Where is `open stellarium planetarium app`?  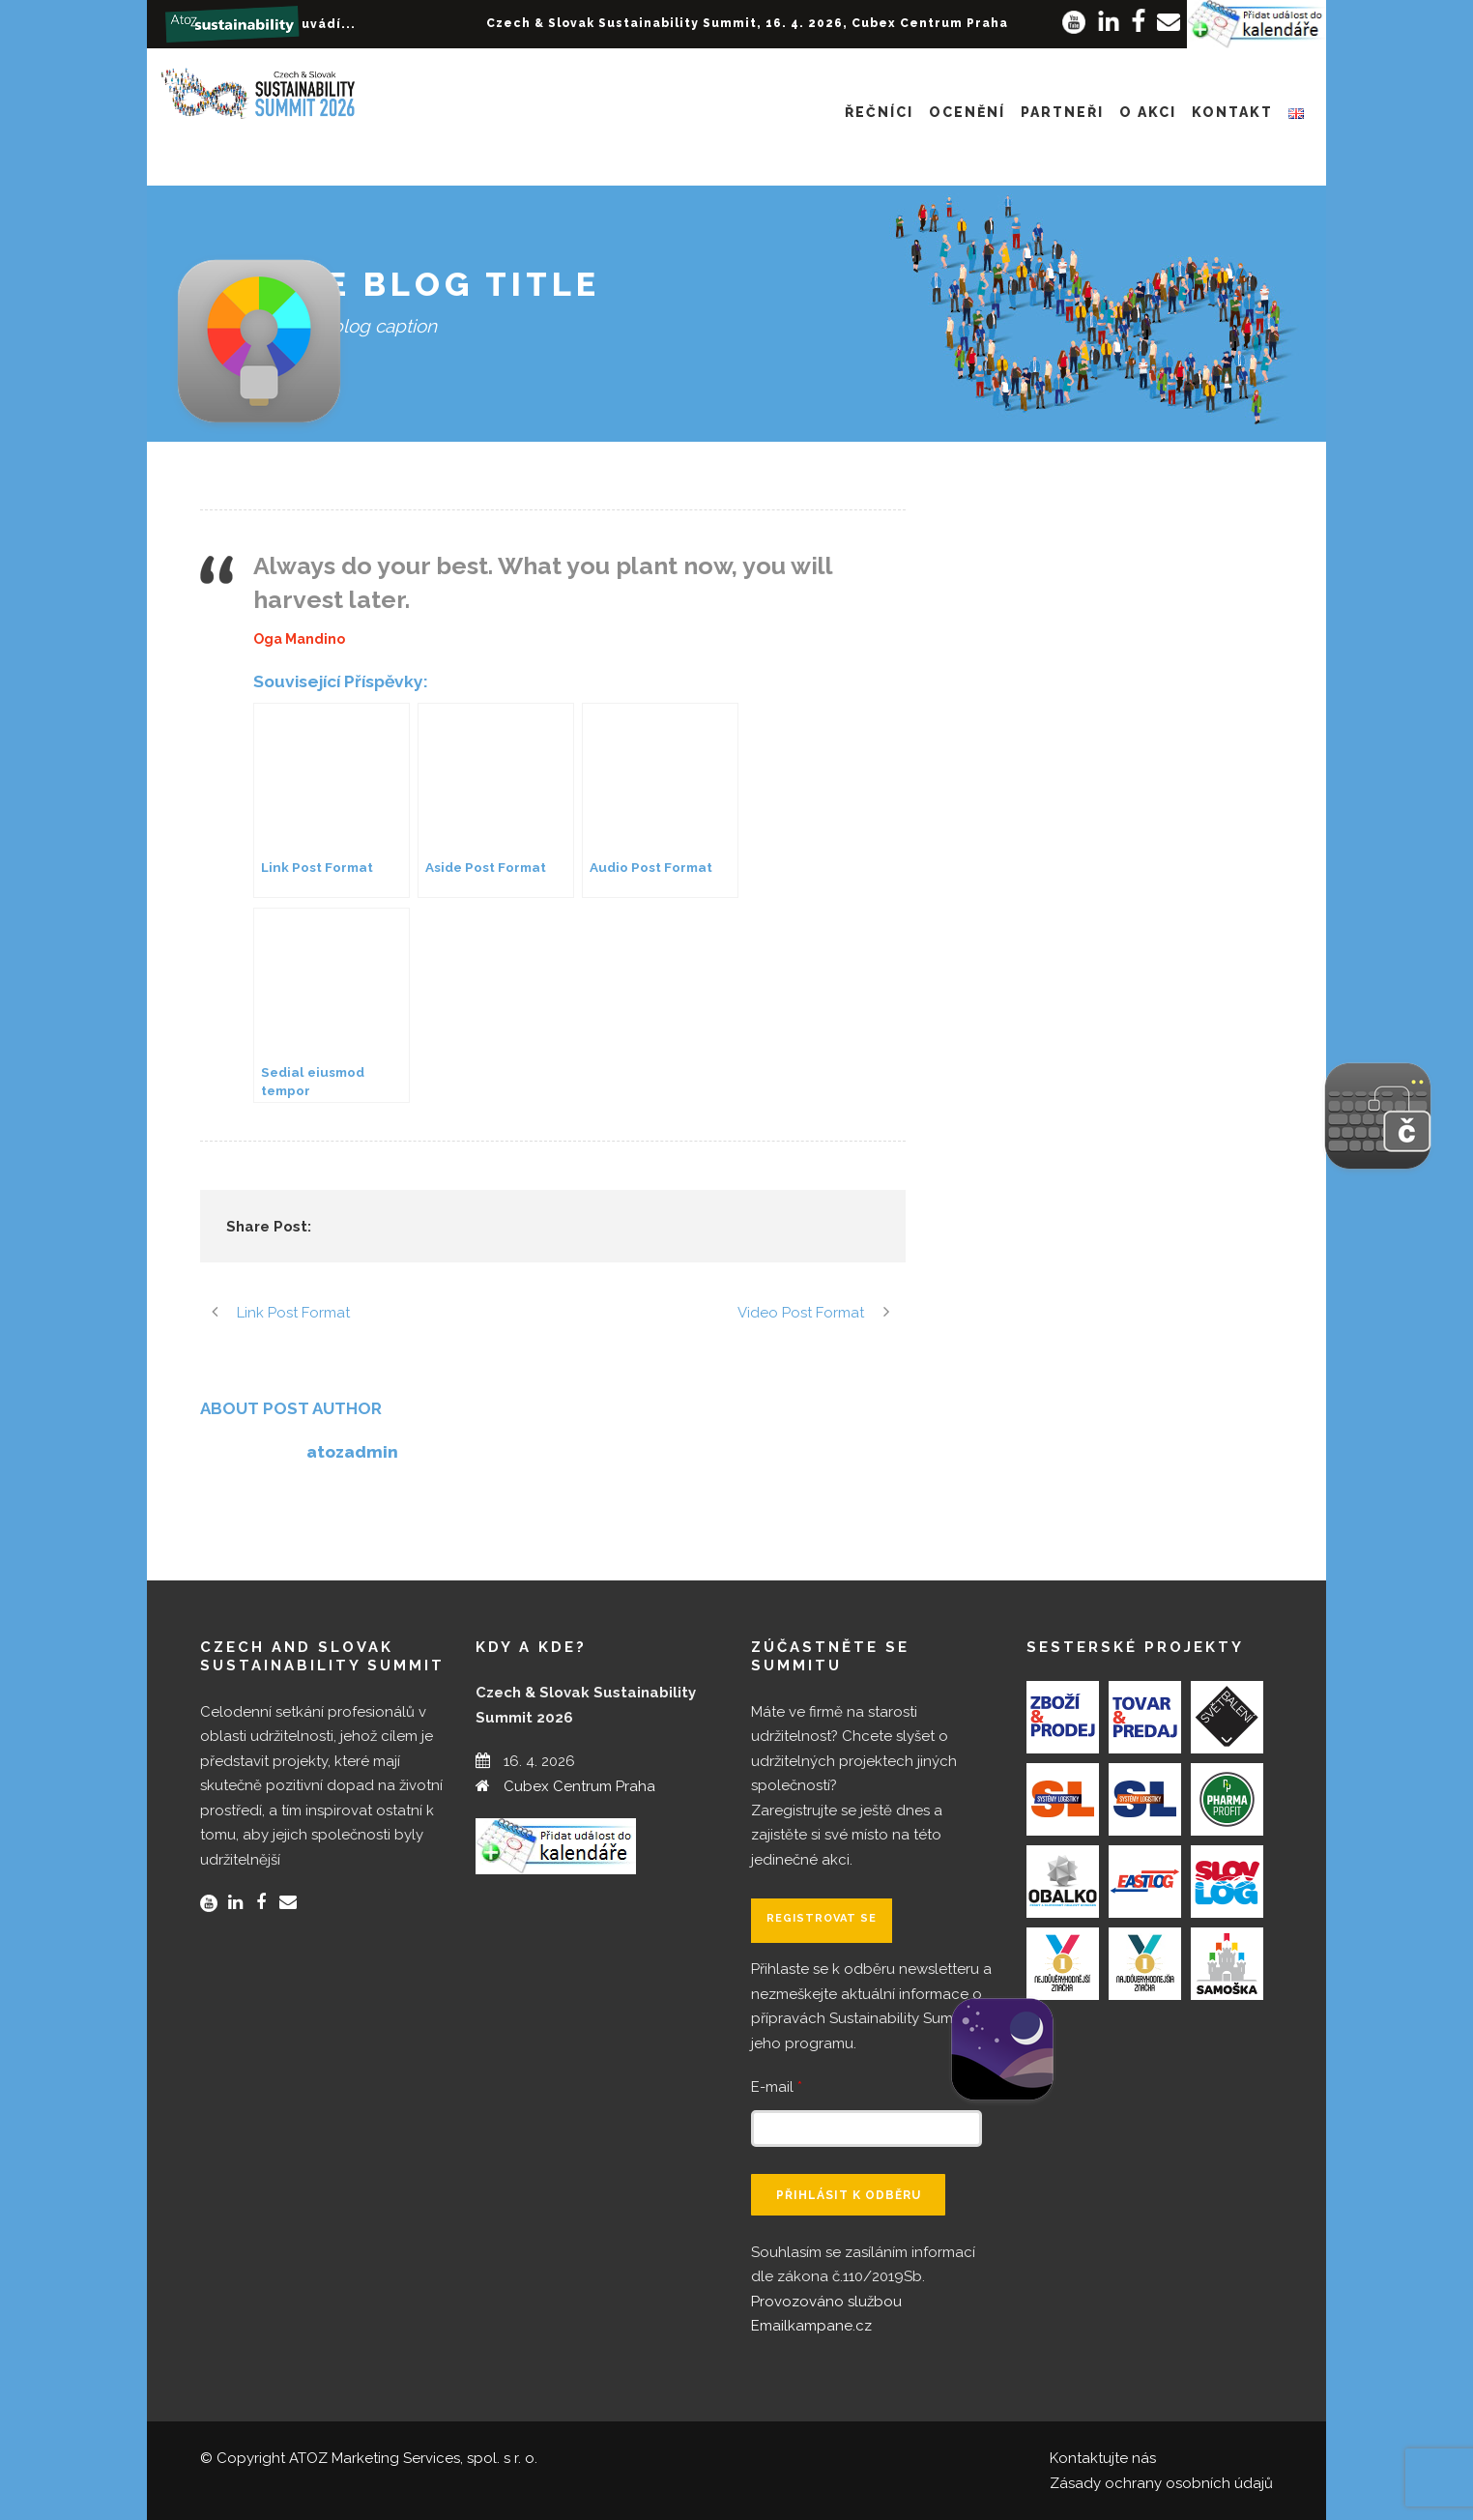
open stellarium planetarium app is located at coordinates (1002, 2049).